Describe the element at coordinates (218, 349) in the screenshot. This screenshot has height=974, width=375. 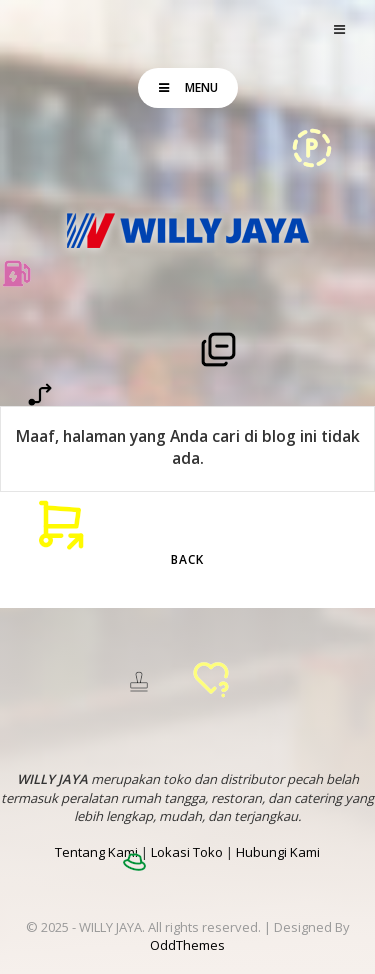
I see `remove an item from your library` at that location.